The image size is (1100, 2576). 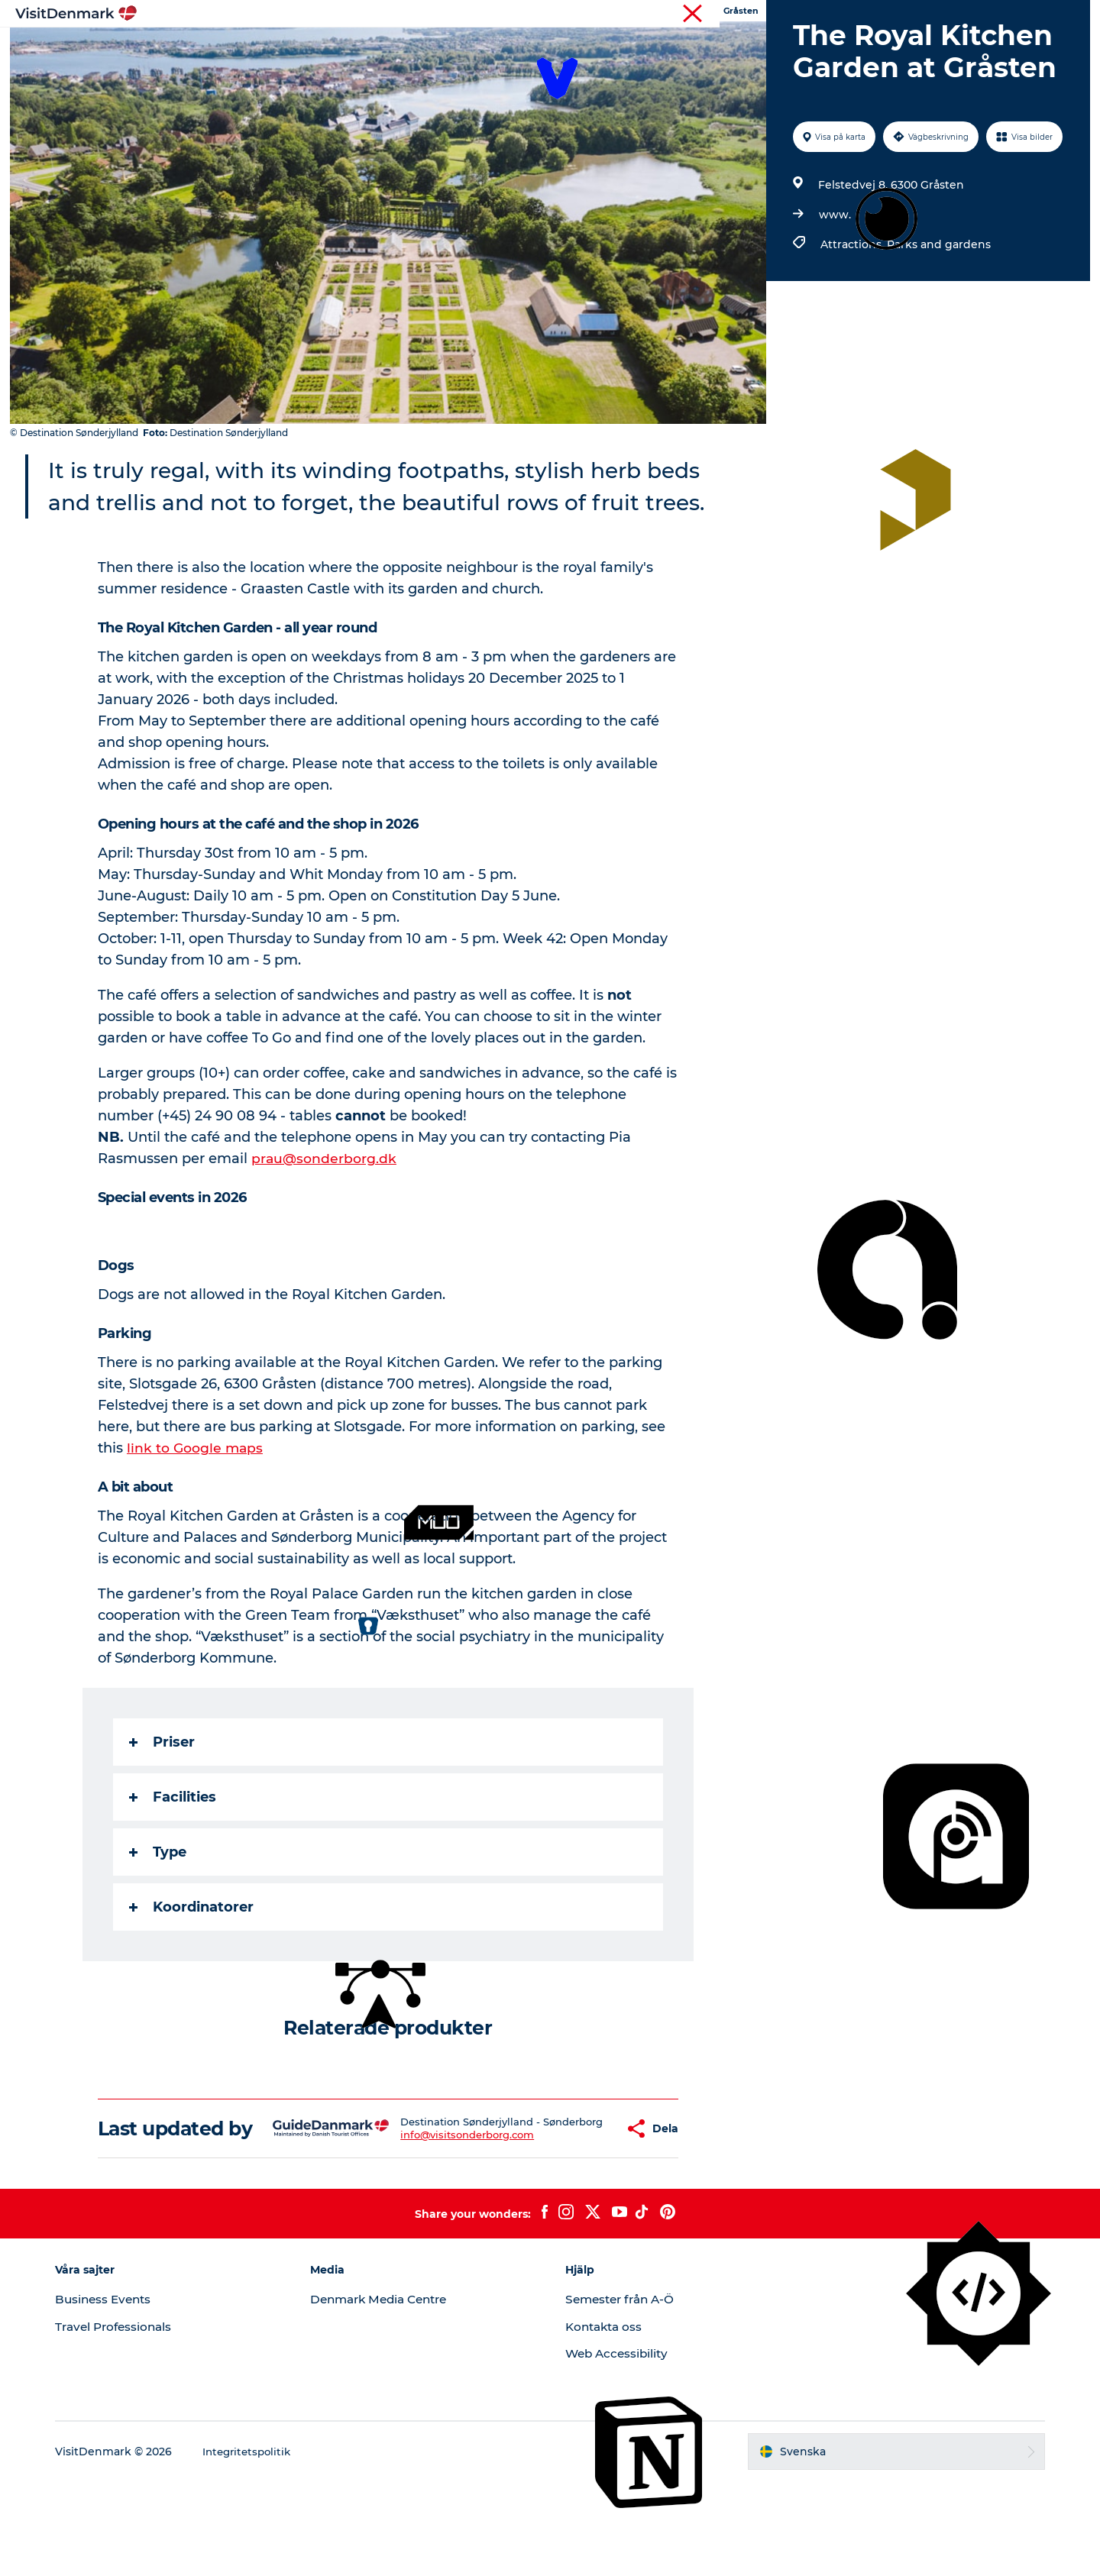 I want to click on google summer of code program logo, so click(x=979, y=2293).